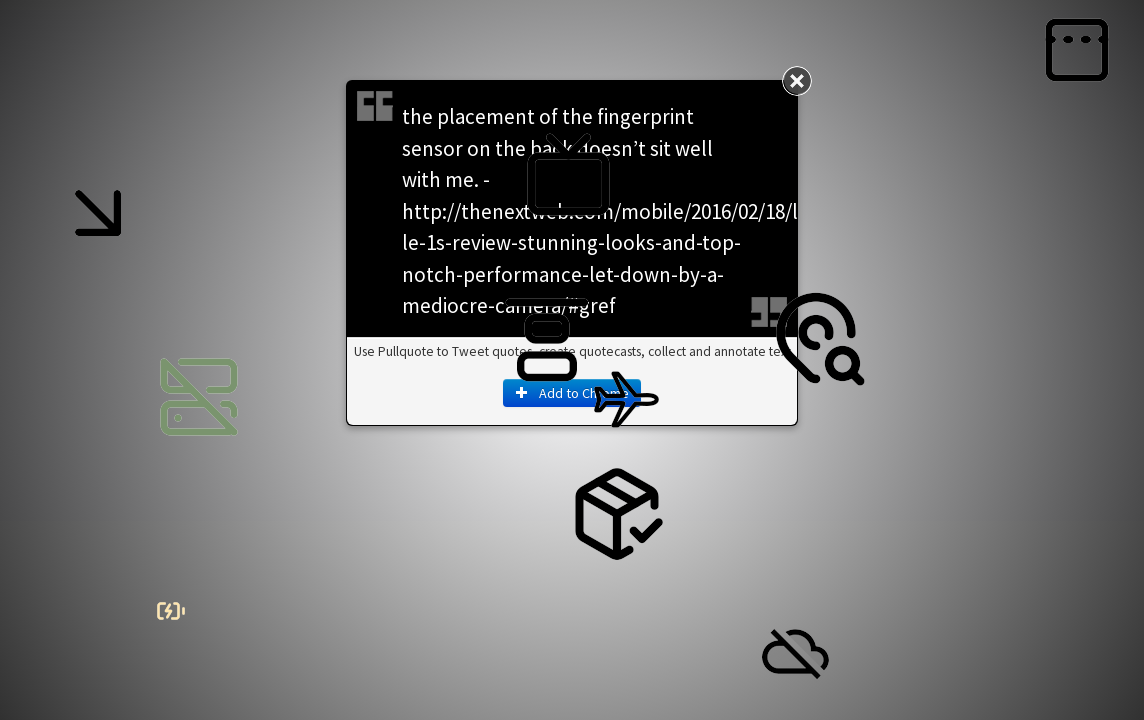 This screenshot has height=720, width=1144. What do you see at coordinates (547, 340) in the screenshot?
I see `align items to the top of the container` at bounding box center [547, 340].